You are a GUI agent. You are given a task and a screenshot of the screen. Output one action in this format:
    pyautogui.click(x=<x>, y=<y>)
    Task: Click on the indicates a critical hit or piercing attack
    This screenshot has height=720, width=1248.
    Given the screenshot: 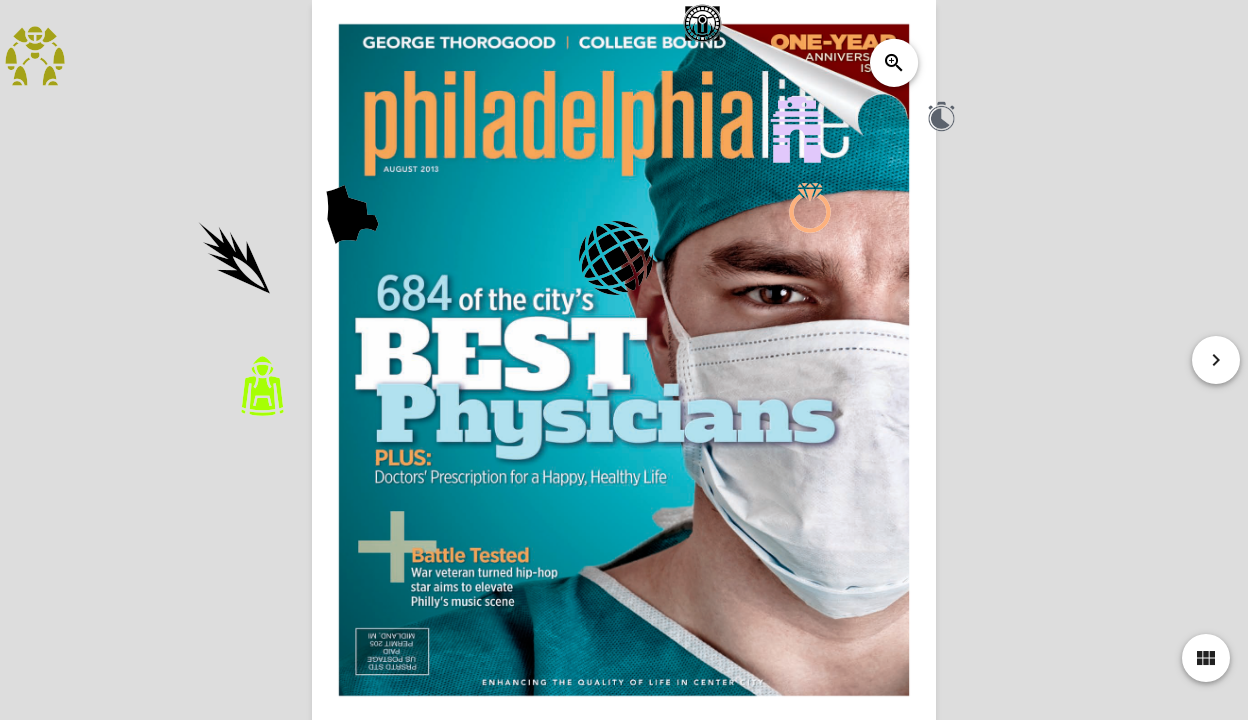 What is the action you would take?
    pyautogui.click(x=234, y=258)
    